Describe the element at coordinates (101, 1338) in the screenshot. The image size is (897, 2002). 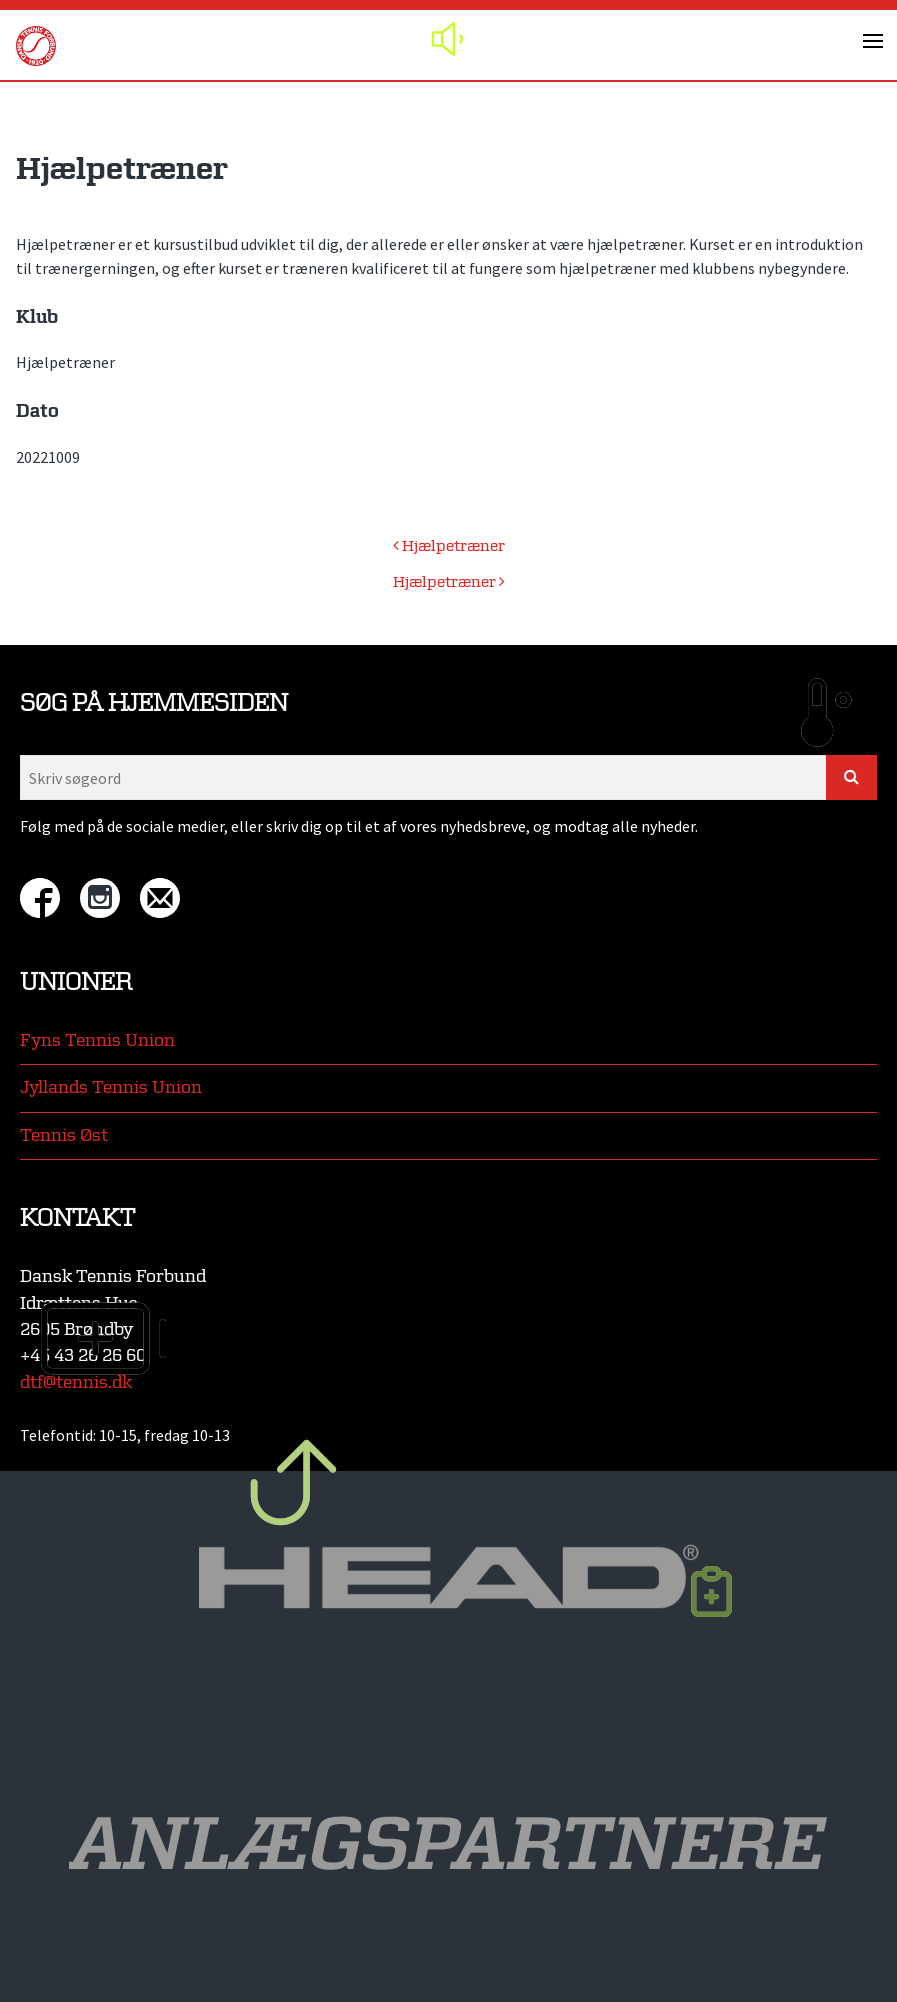
I see `add or extend battery life` at that location.